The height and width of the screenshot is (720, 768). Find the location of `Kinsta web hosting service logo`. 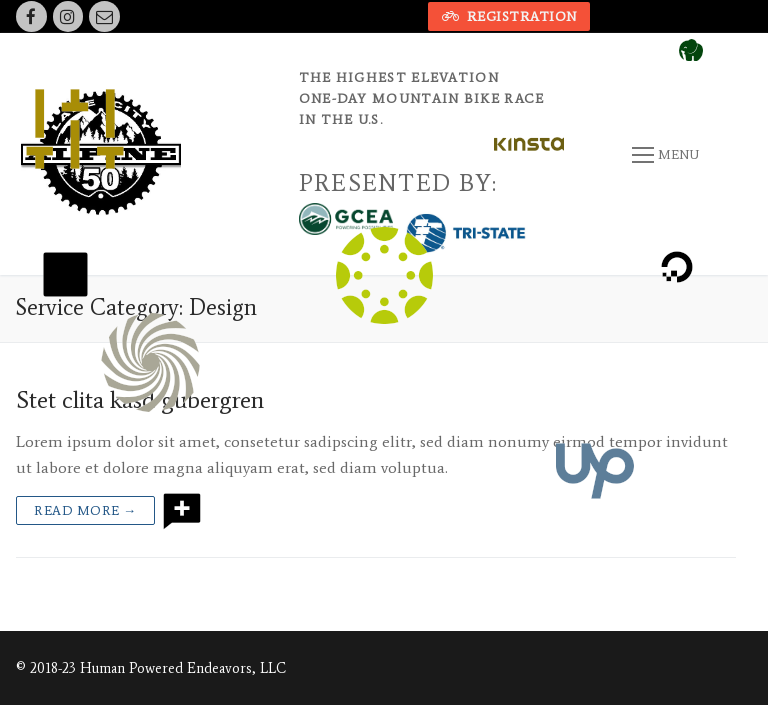

Kinsta web hosting service logo is located at coordinates (529, 144).